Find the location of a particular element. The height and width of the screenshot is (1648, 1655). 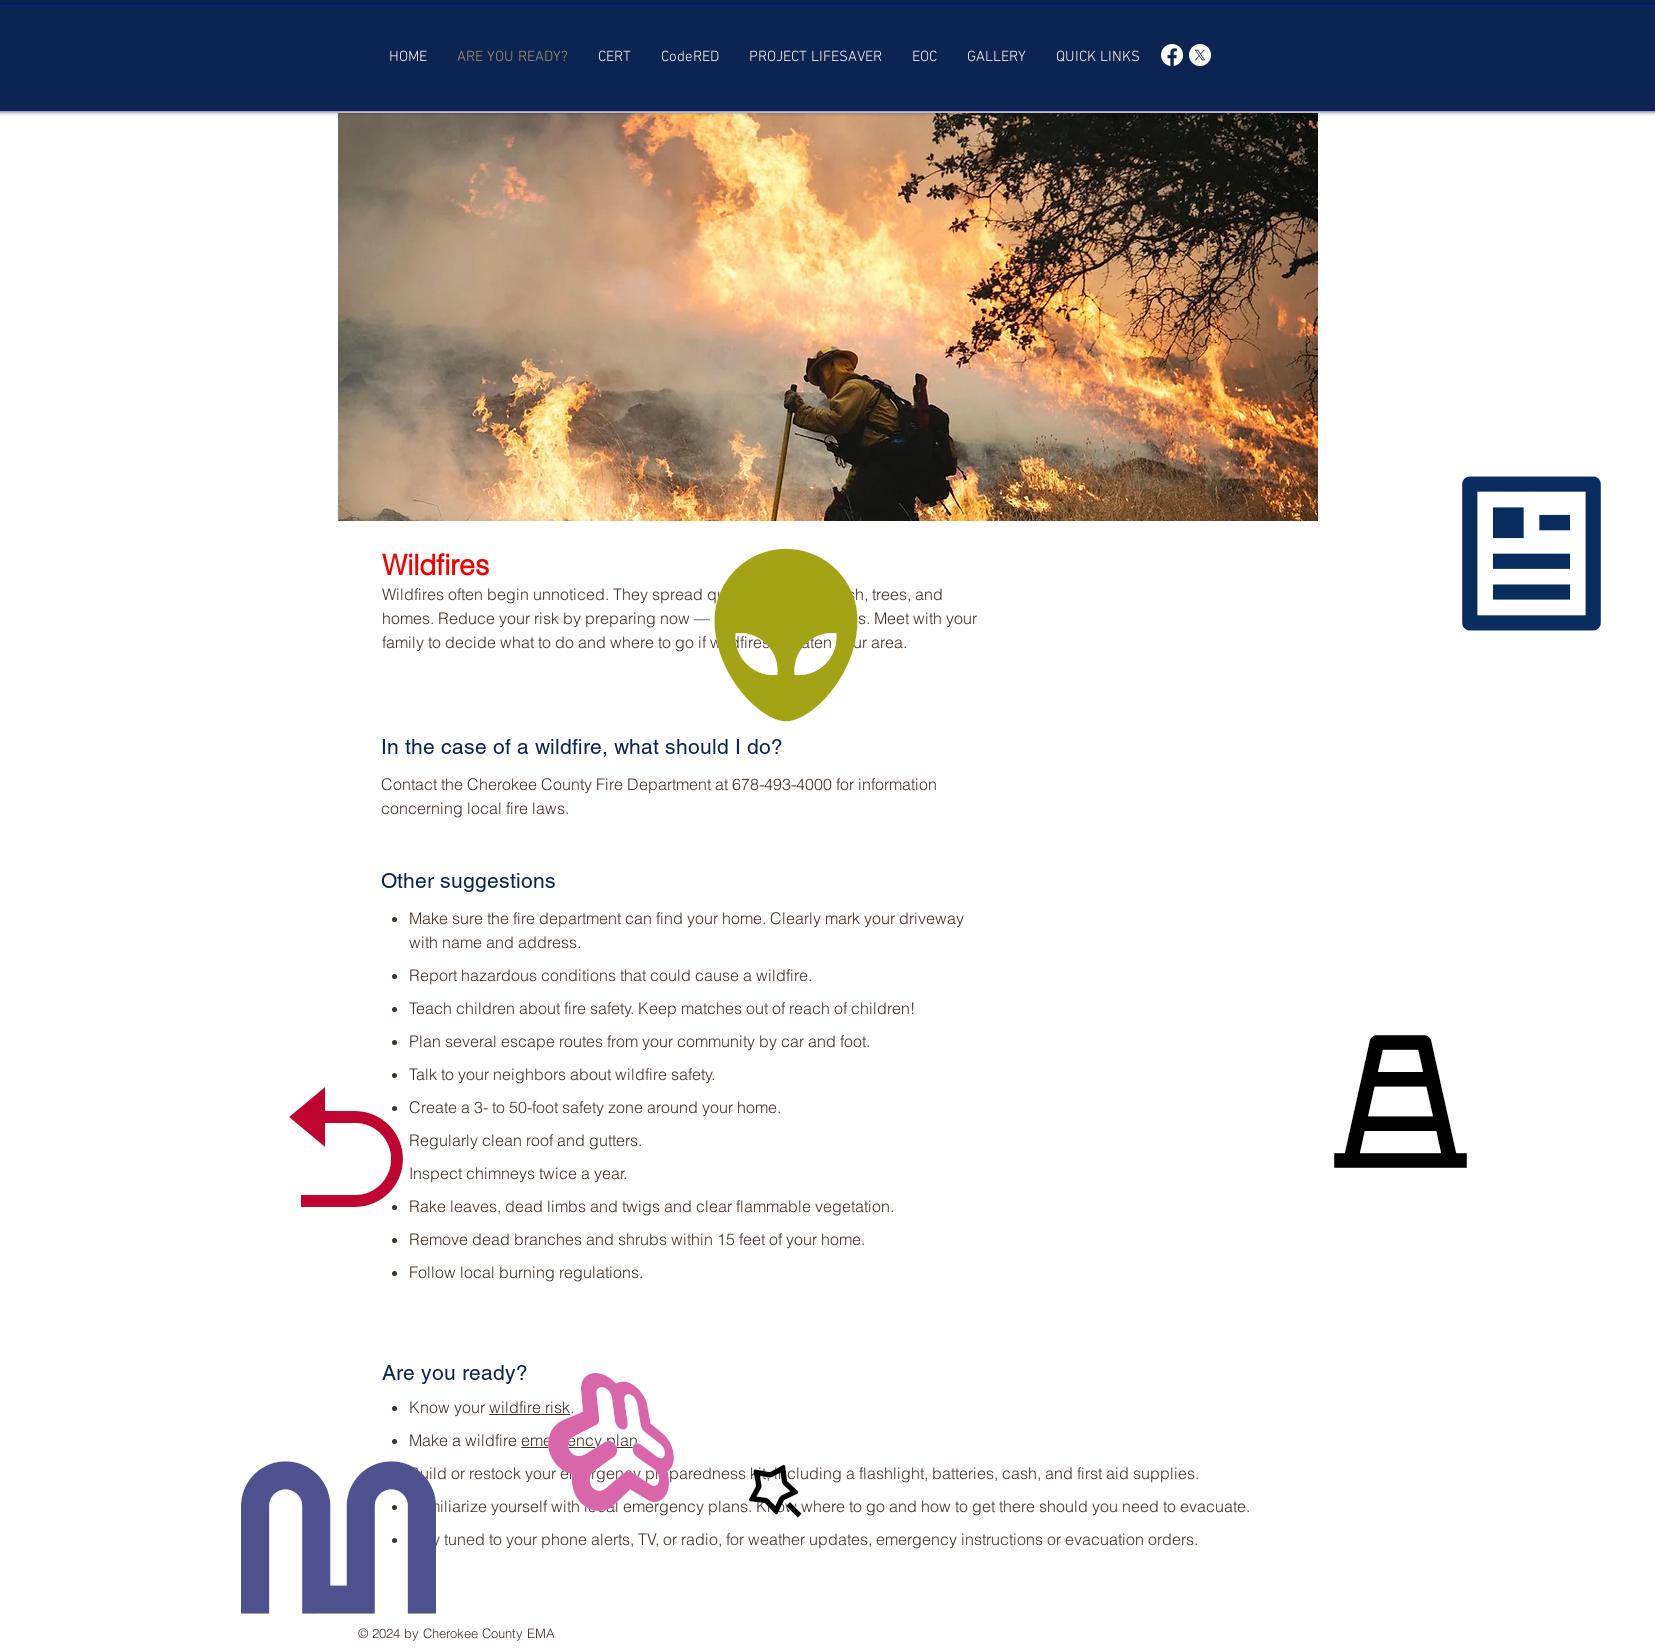

open webmin server administration panel is located at coordinates (611, 1442).